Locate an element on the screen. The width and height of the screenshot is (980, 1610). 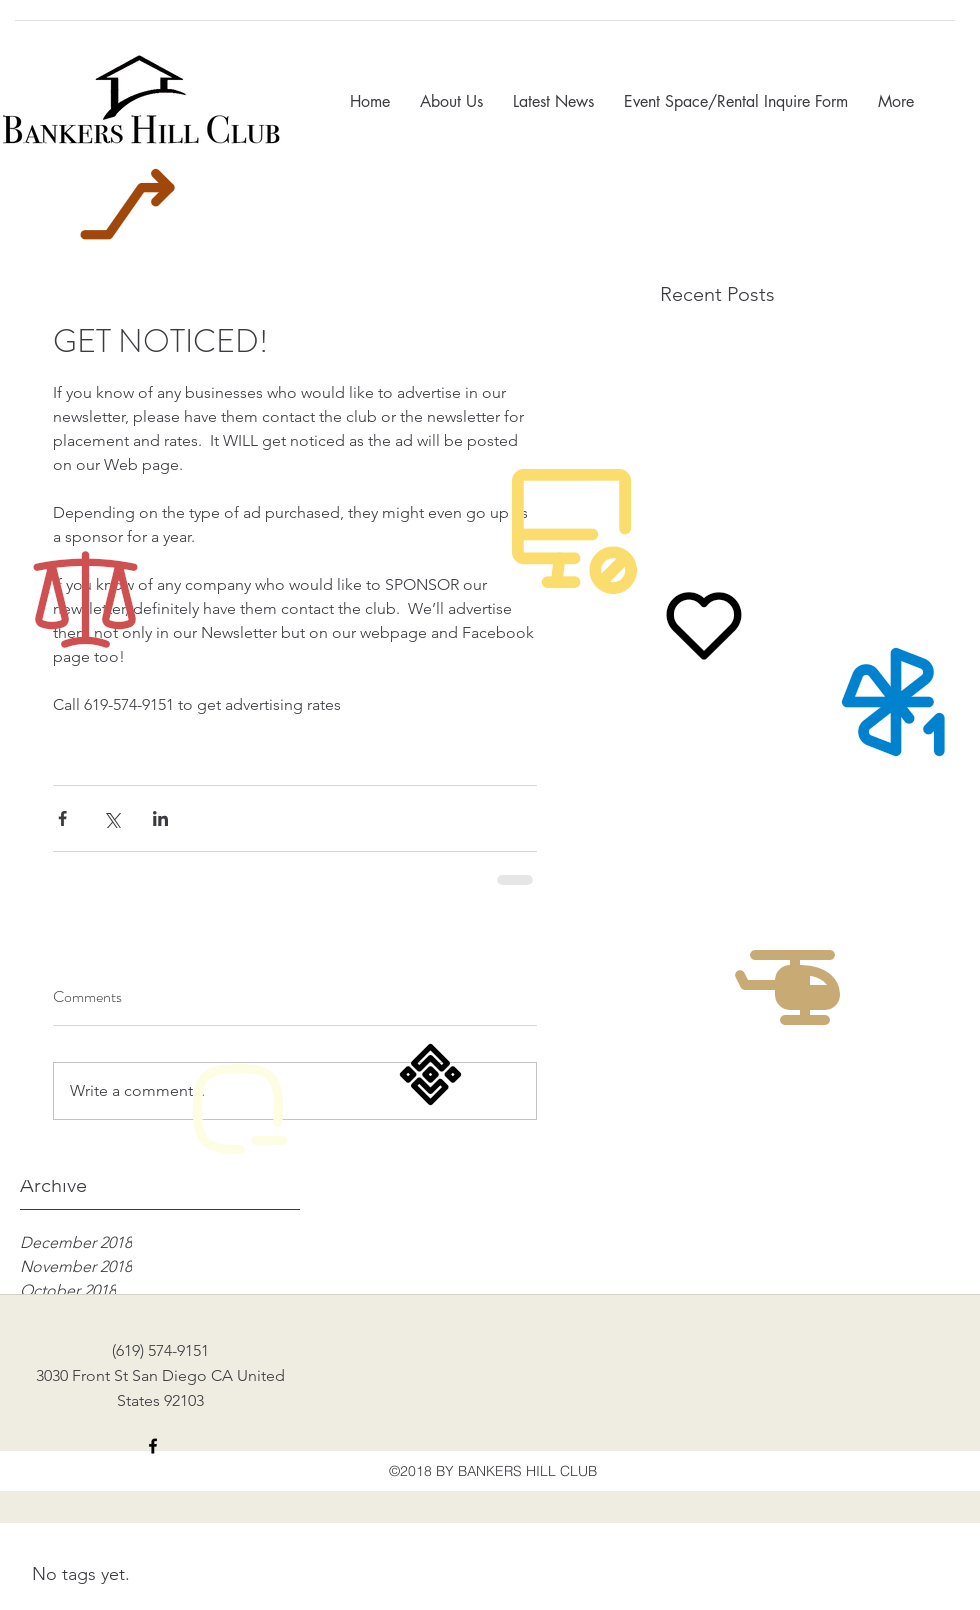
remove item from selection is located at coordinates (238, 1109).